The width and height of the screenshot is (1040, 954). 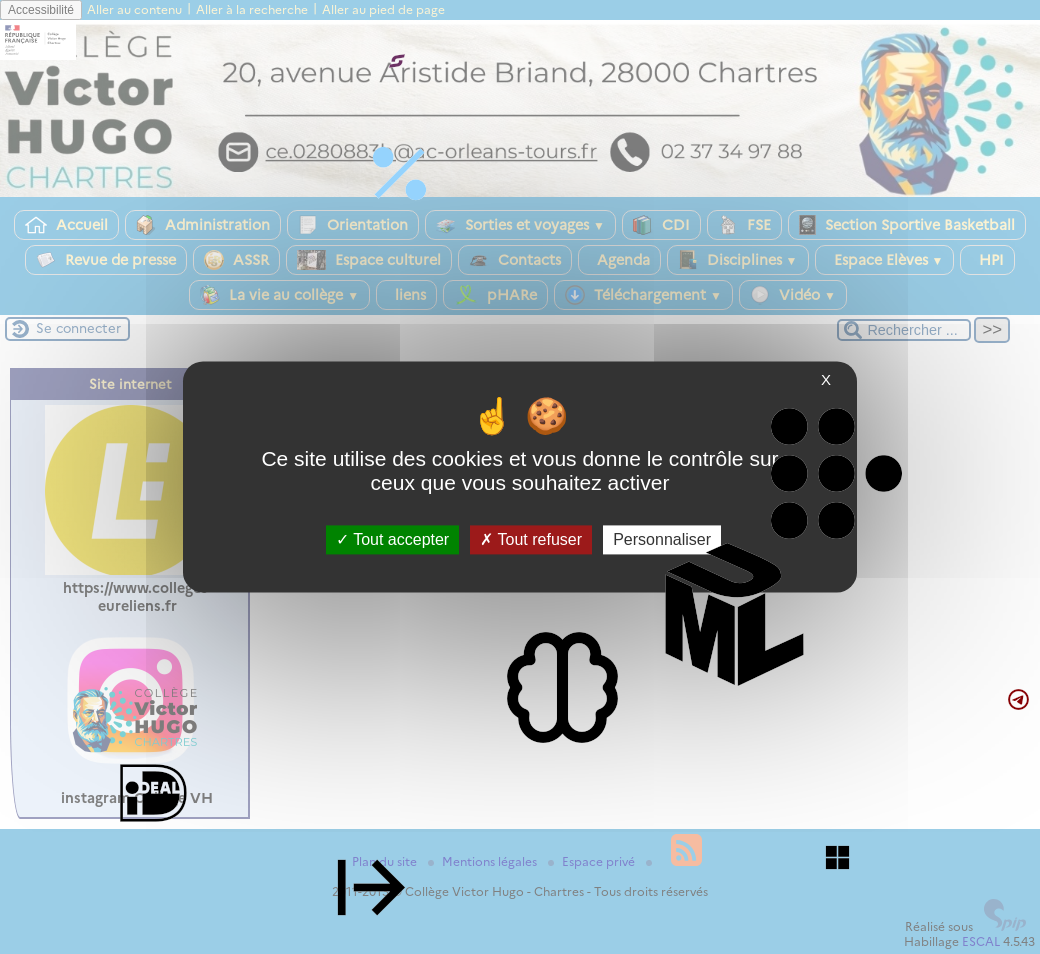 What do you see at coordinates (399, 173) in the screenshot?
I see `view discount or promotional offer` at bounding box center [399, 173].